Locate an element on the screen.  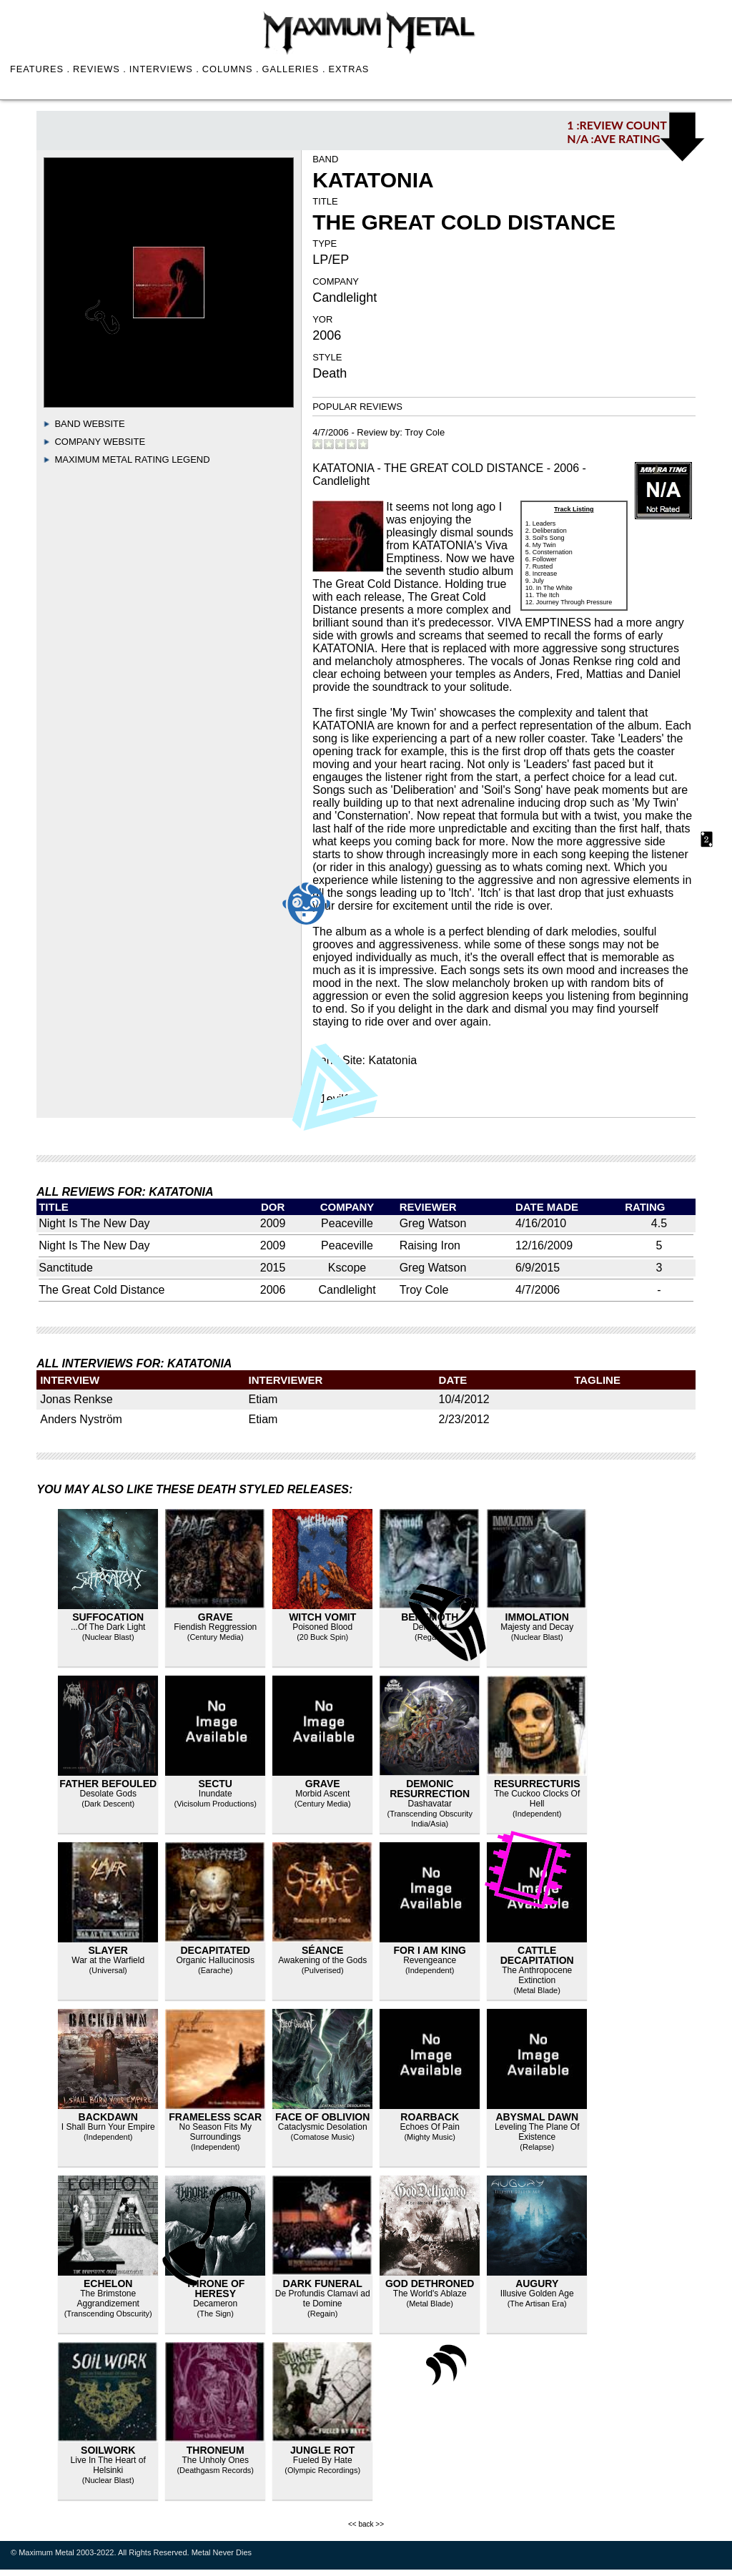
indicates an impossible object or paradox concept is located at coordinates (335, 1087).